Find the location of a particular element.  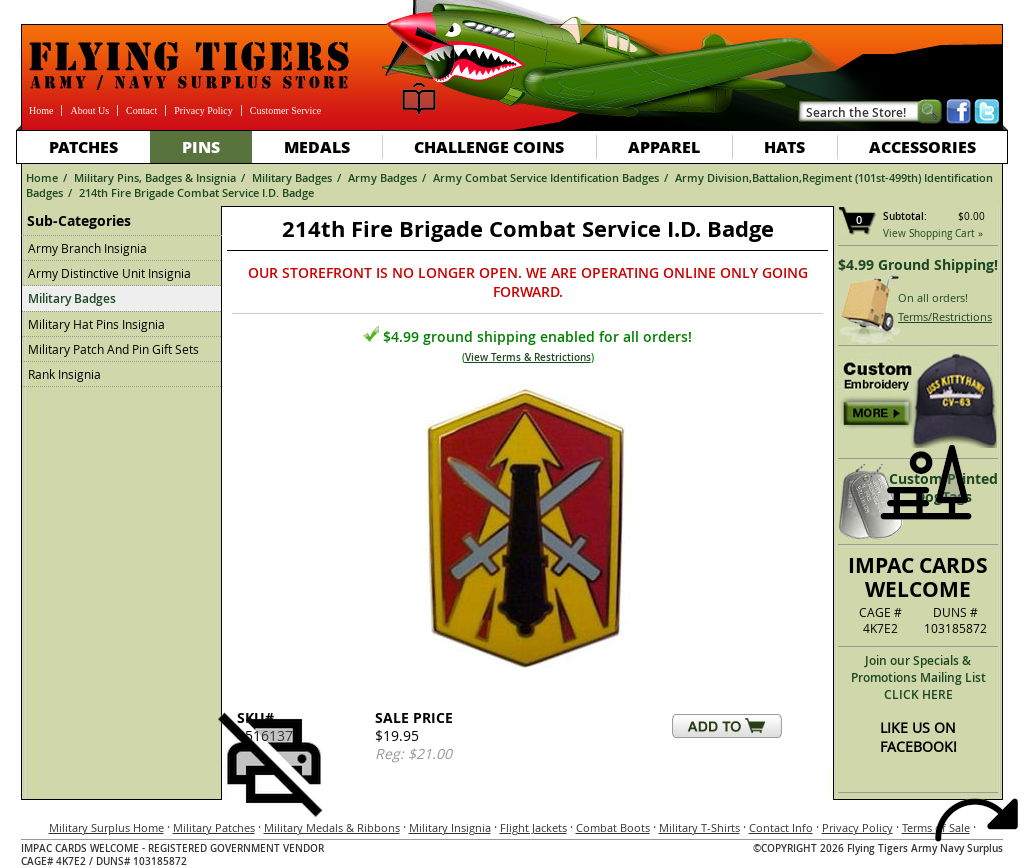

printing is disabled or unavailable is located at coordinates (274, 761).